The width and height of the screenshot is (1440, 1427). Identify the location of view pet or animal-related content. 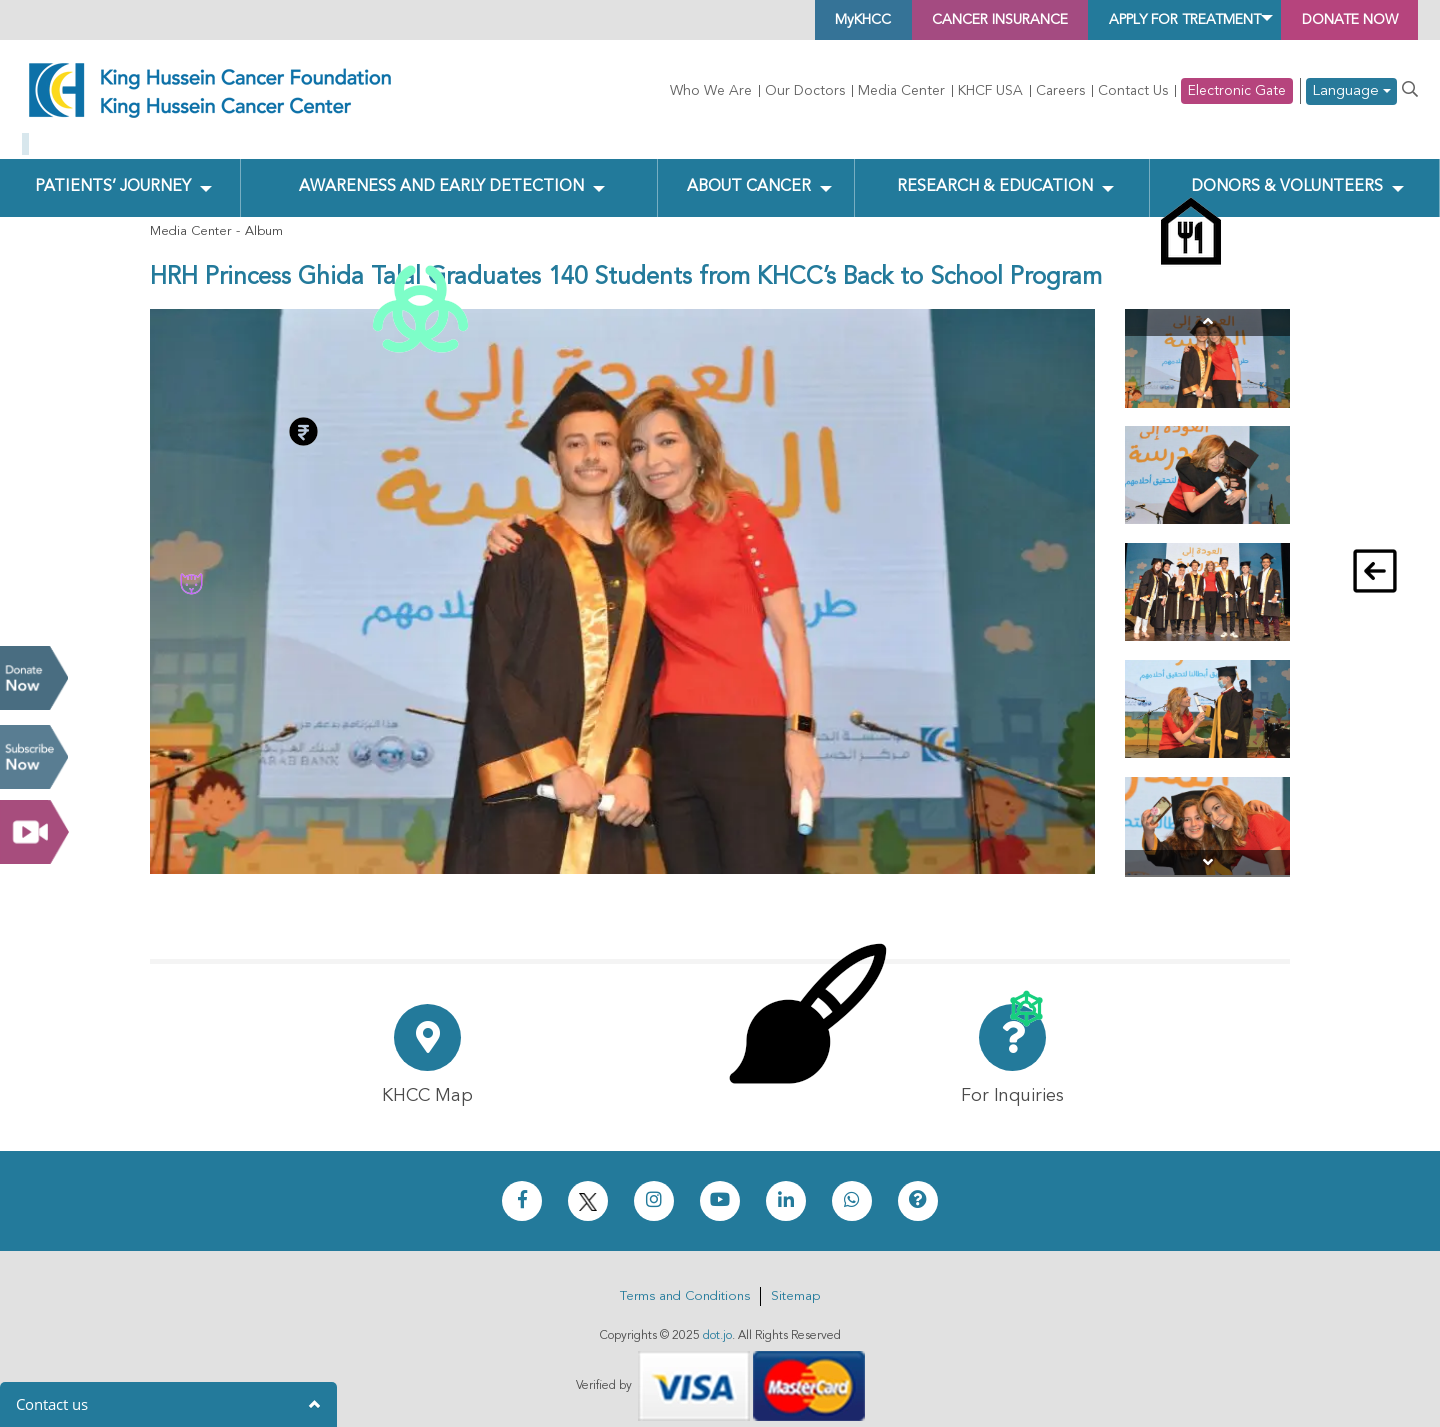
(191, 583).